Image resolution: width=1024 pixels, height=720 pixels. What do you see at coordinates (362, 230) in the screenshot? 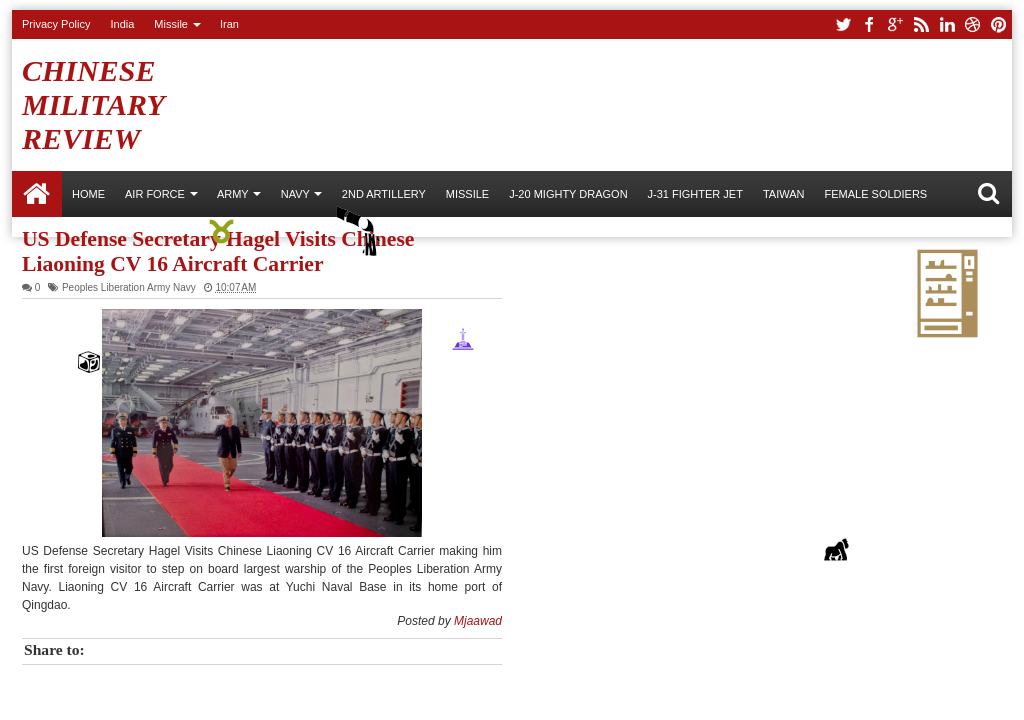
I see `zen garden or relaxation feature` at bounding box center [362, 230].